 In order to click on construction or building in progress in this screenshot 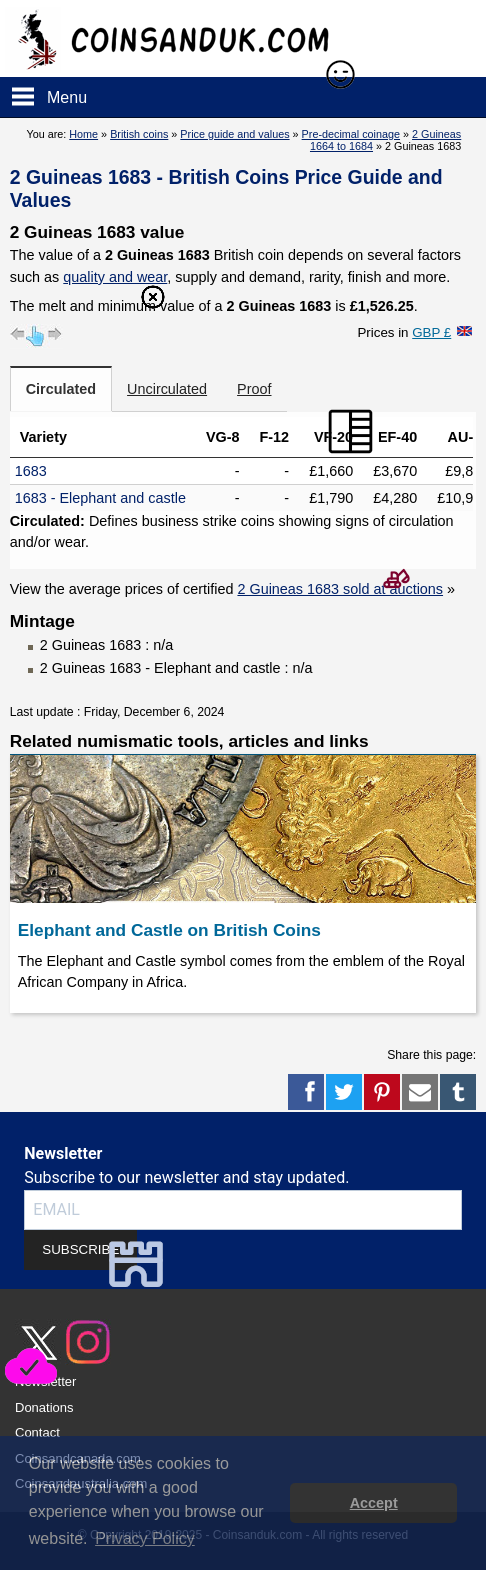, I will do `click(396, 578)`.